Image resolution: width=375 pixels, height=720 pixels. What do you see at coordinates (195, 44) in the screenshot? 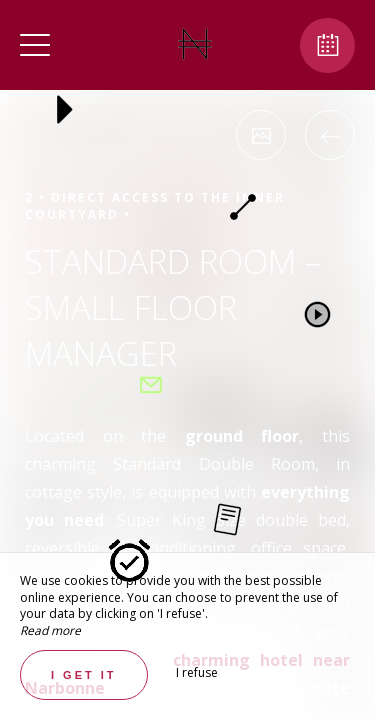
I see `indicates Nigerian naira currency` at bounding box center [195, 44].